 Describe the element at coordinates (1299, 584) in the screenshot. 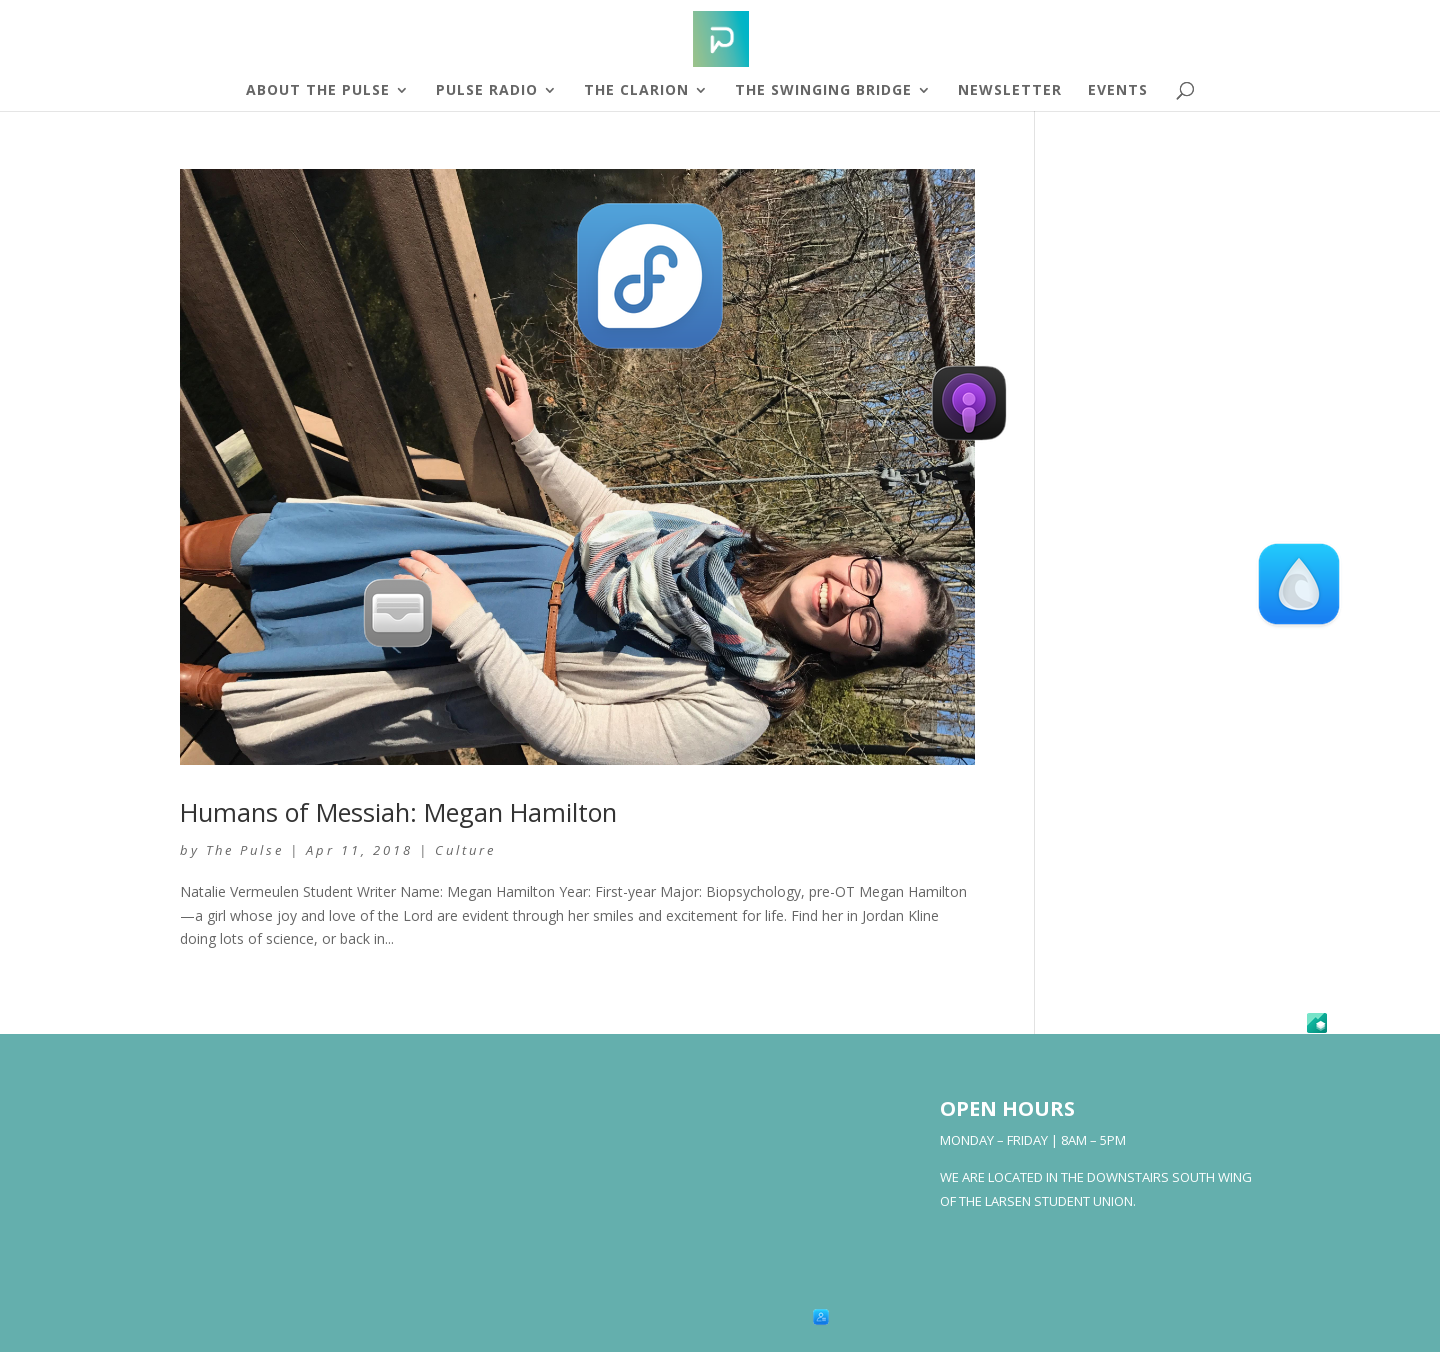

I see `open deluge torrent client` at that location.